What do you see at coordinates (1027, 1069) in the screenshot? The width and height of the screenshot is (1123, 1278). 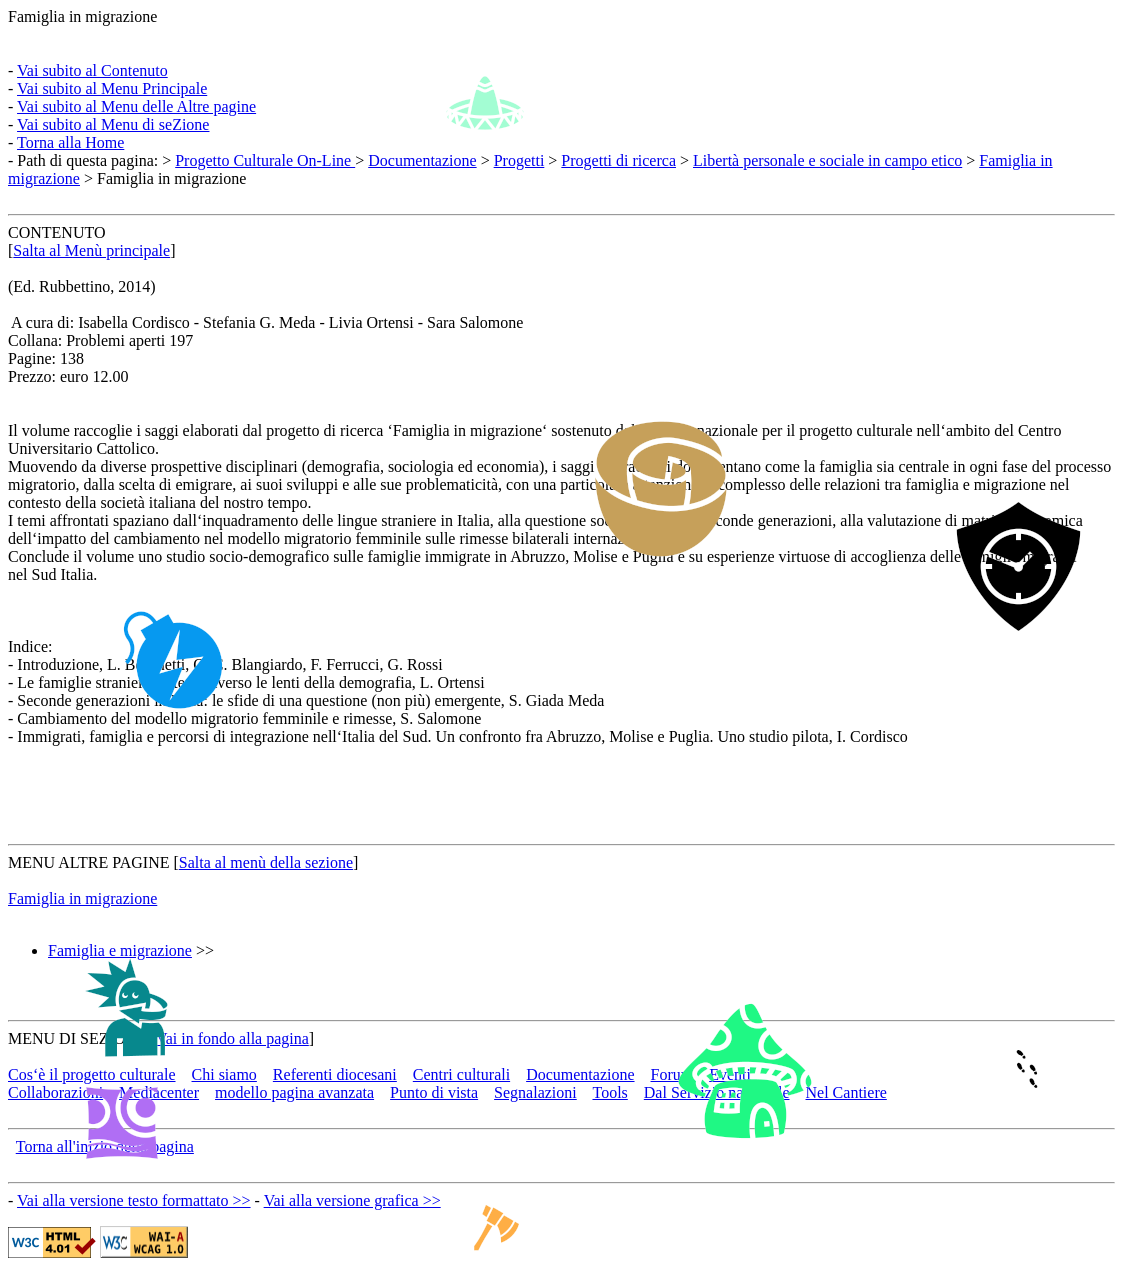 I see `track your steps or walking activity` at bounding box center [1027, 1069].